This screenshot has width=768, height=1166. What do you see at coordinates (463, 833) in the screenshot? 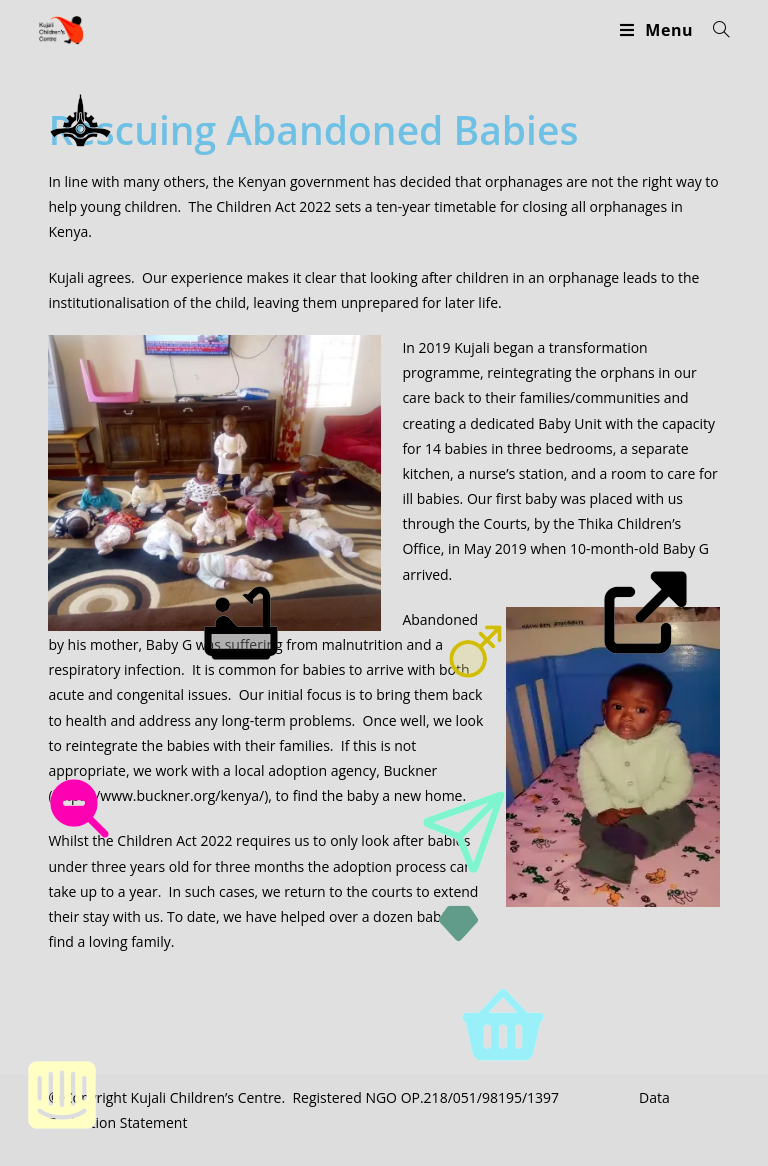
I see `send a message` at bounding box center [463, 833].